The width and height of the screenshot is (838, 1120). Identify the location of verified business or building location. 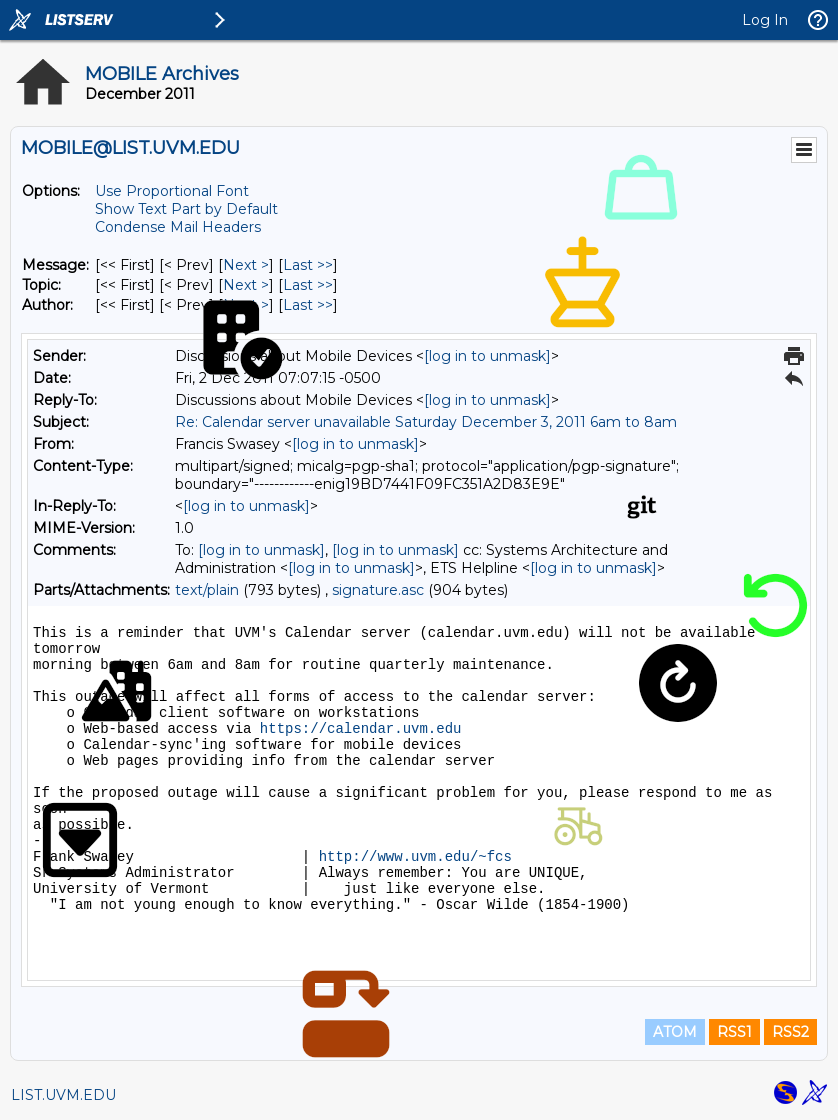
(240, 337).